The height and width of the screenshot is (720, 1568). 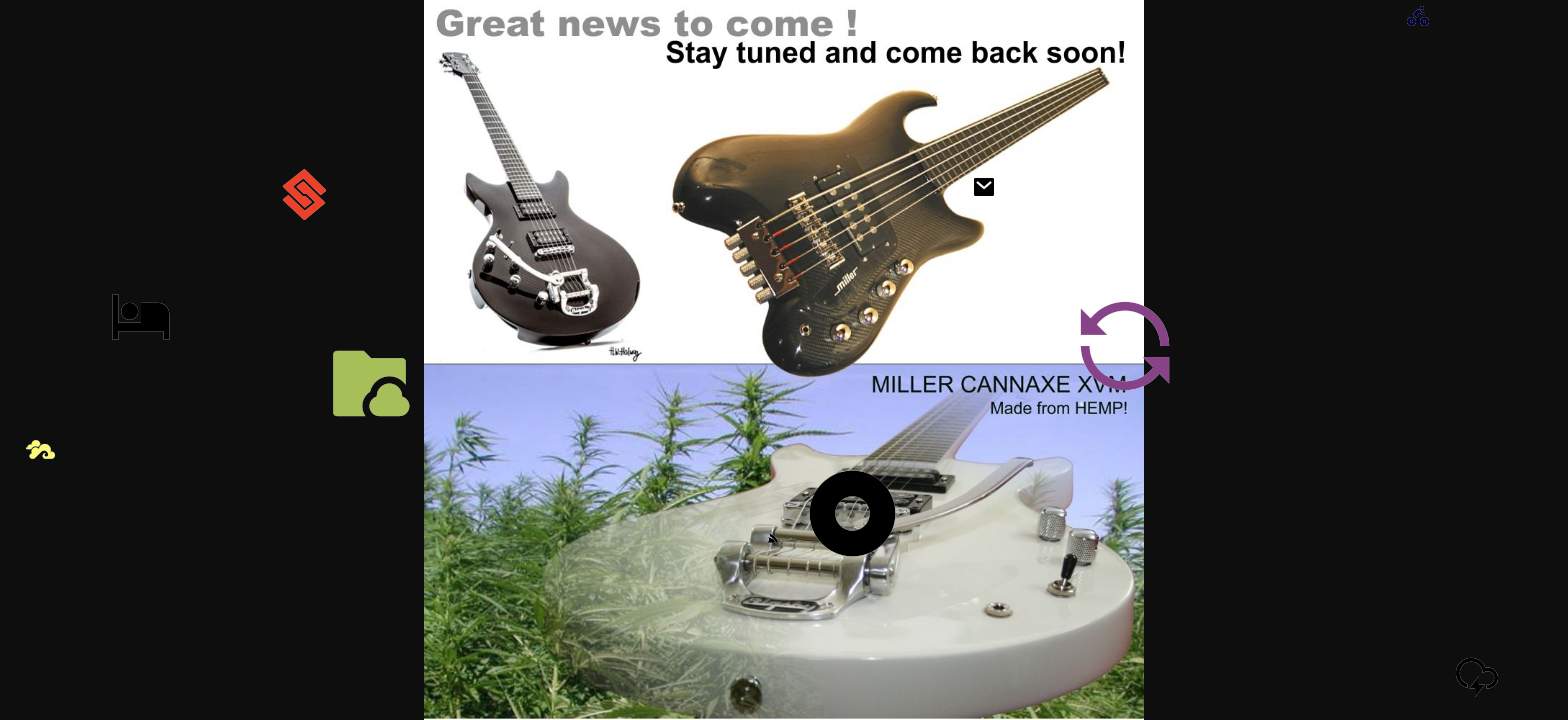 I want to click on servicestack brand logo, so click(x=772, y=538).